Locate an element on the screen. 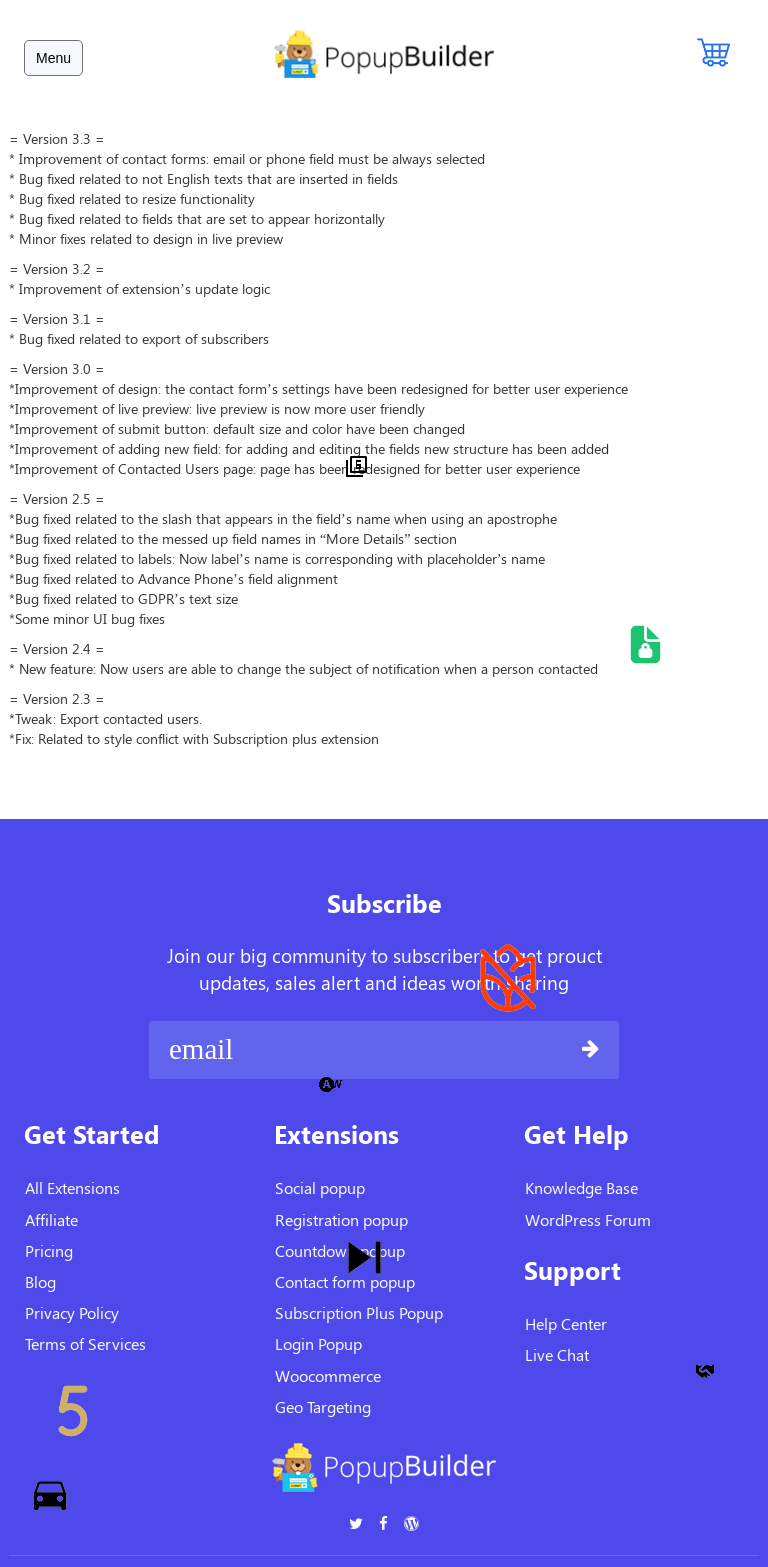  get driving directions is located at coordinates (50, 1494).